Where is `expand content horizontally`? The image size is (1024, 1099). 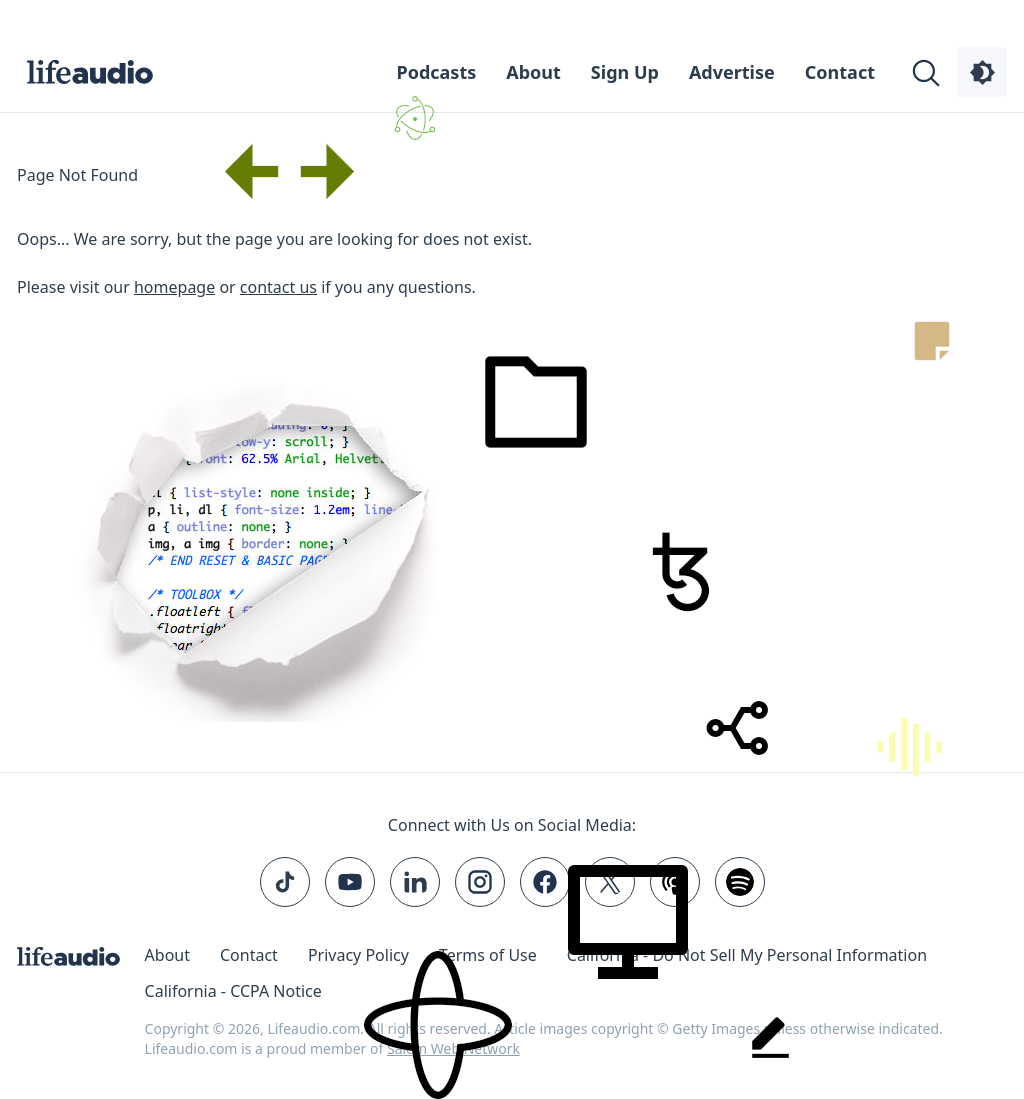 expand content horizontally is located at coordinates (289, 171).